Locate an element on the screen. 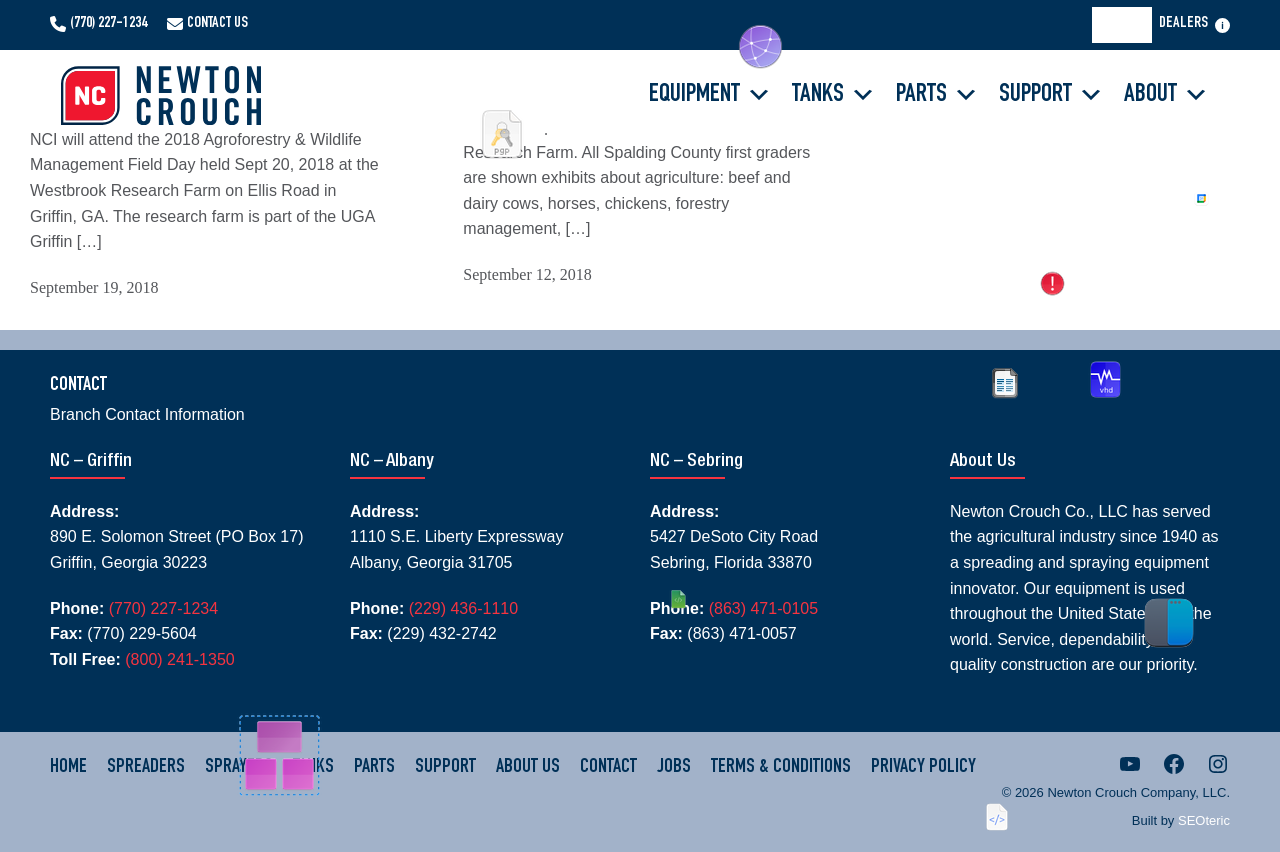 The image size is (1280, 852). libreoffice master document file type is located at coordinates (1005, 383).